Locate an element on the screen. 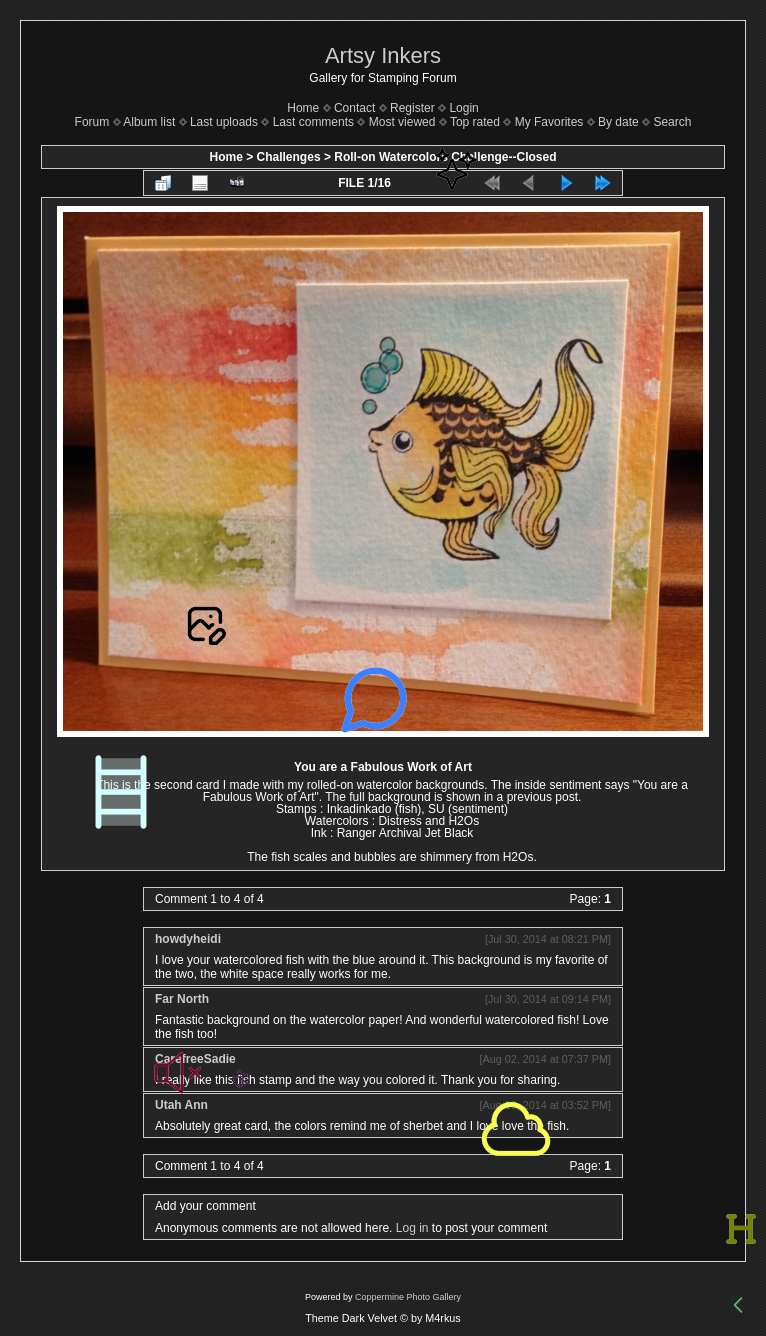  access pet-related features or settings is located at coordinates (240, 1078).